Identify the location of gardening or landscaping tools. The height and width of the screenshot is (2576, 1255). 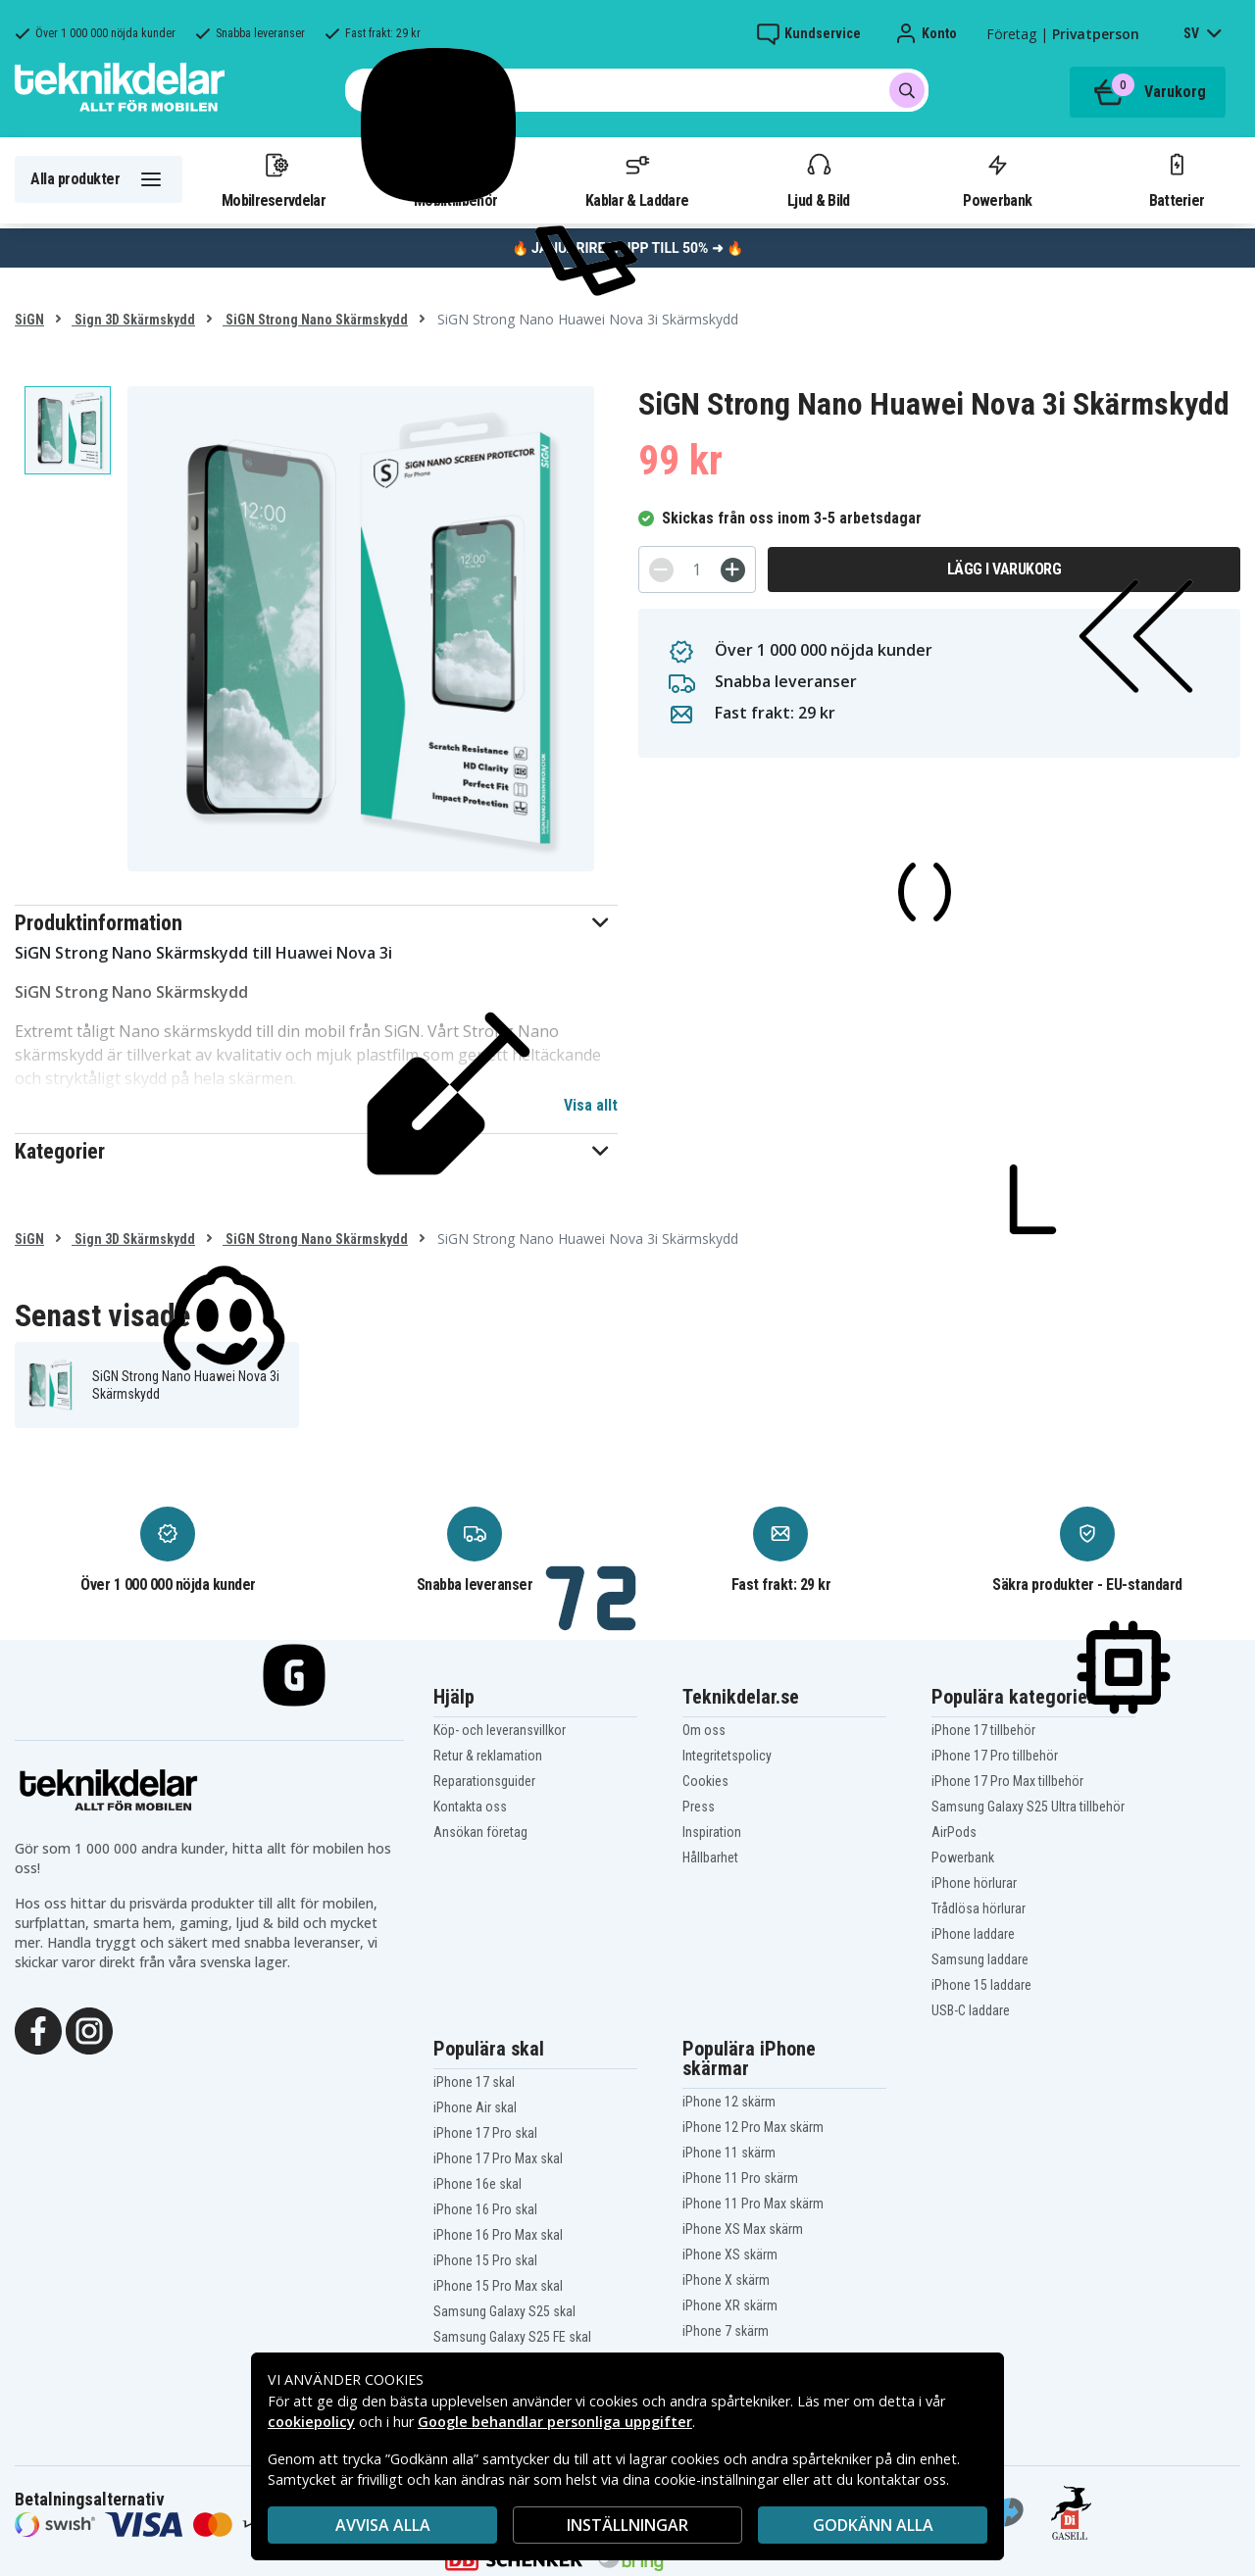
(445, 1096).